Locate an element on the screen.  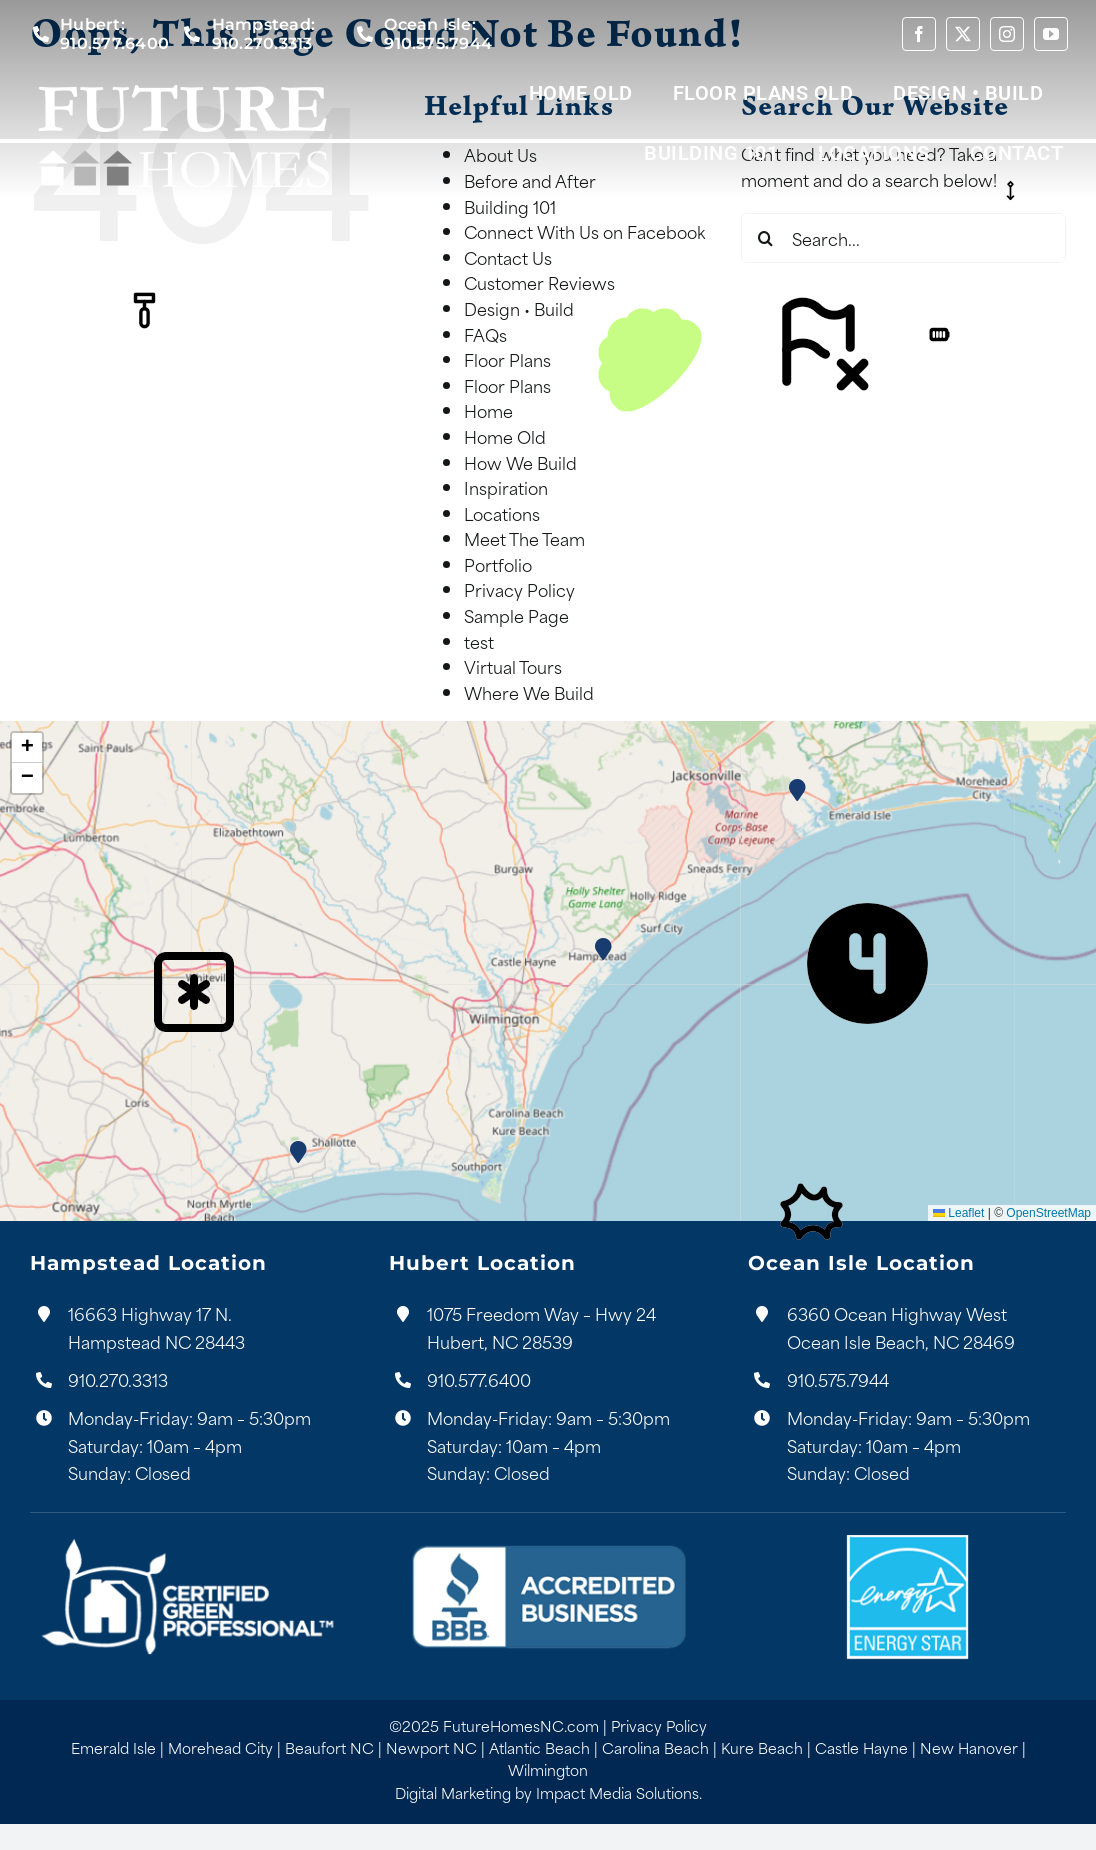
move item down in a list or sequence is located at coordinates (1010, 190).